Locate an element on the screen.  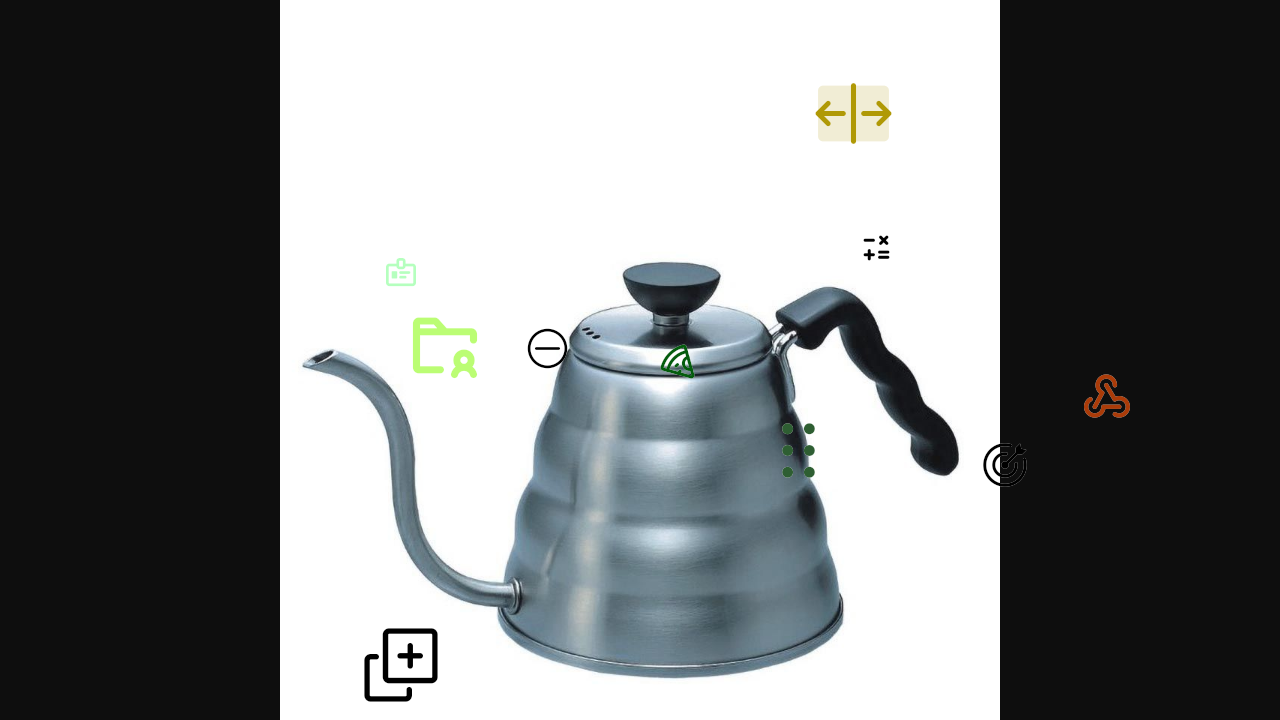
indicates access is restricted or blocked is located at coordinates (547, 348).